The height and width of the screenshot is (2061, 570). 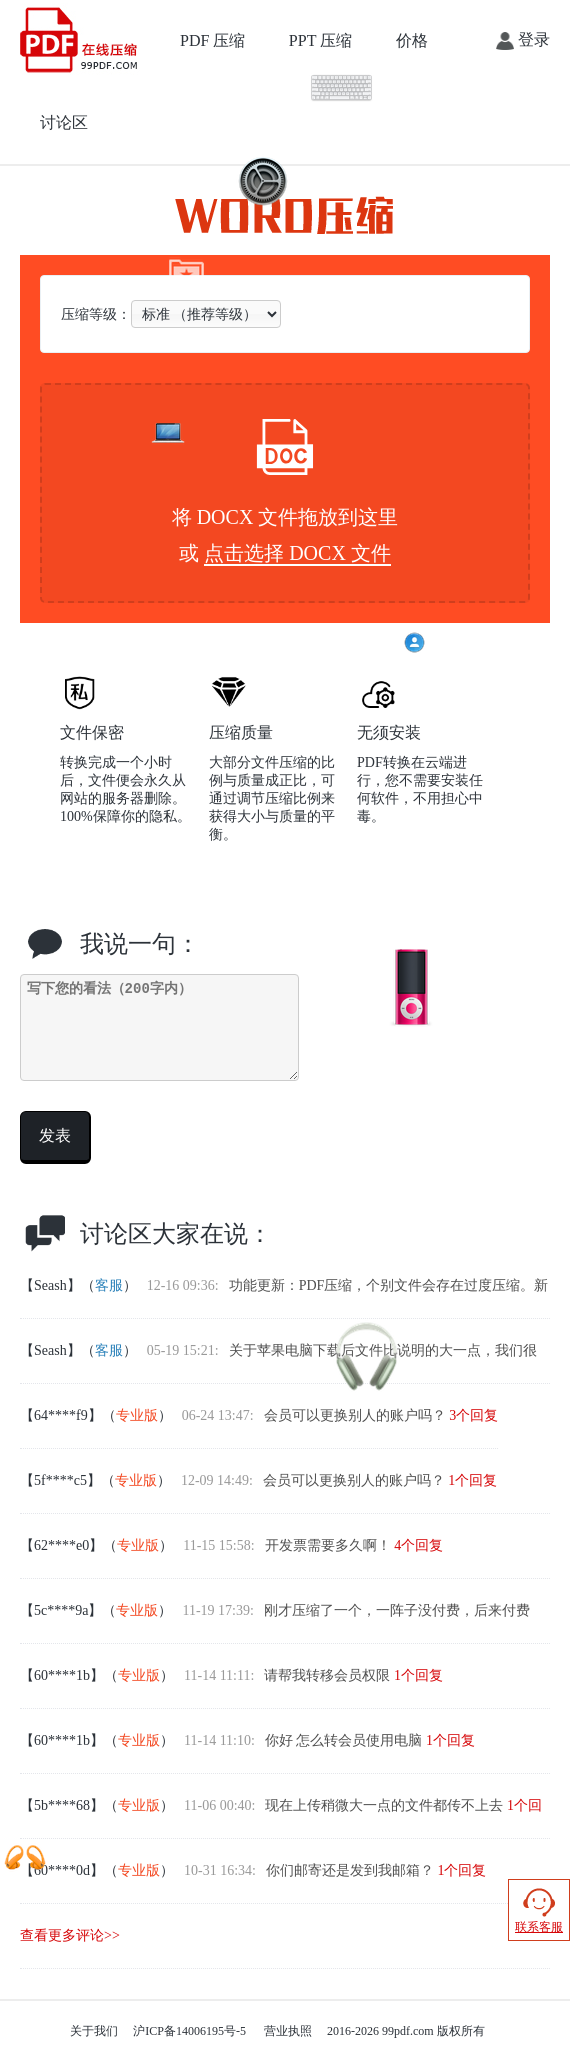 What do you see at coordinates (25, 1859) in the screenshot?
I see `connect wireless earbuds via bluetooth` at bounding box center [25, 1859].